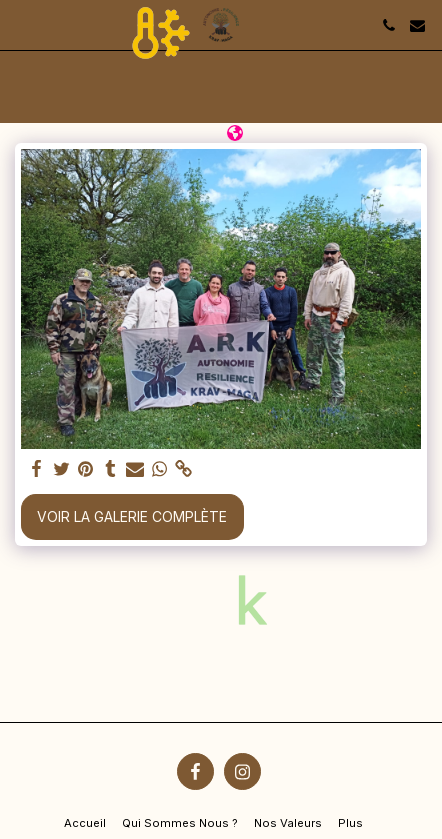  I want to click on link to kaggle profile or account, so click(253, 600).